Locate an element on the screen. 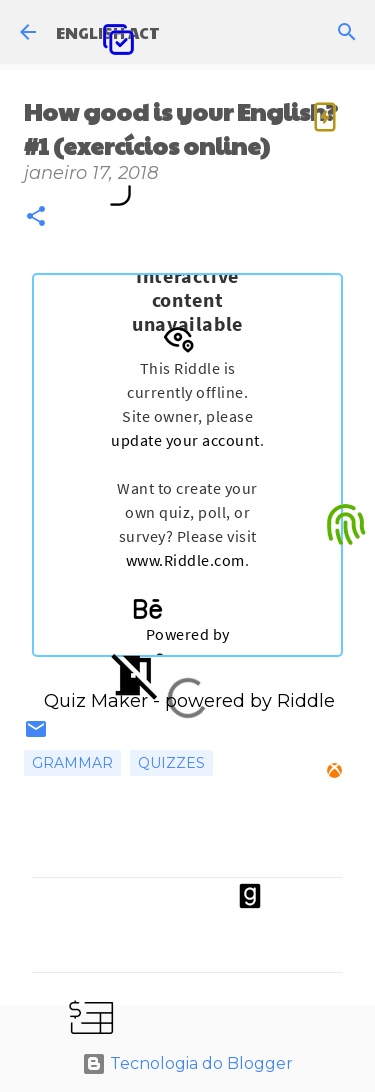 This screenshot has height=1092, width=375. meeting room unavailable or closed is located at coordinates (135, 675).